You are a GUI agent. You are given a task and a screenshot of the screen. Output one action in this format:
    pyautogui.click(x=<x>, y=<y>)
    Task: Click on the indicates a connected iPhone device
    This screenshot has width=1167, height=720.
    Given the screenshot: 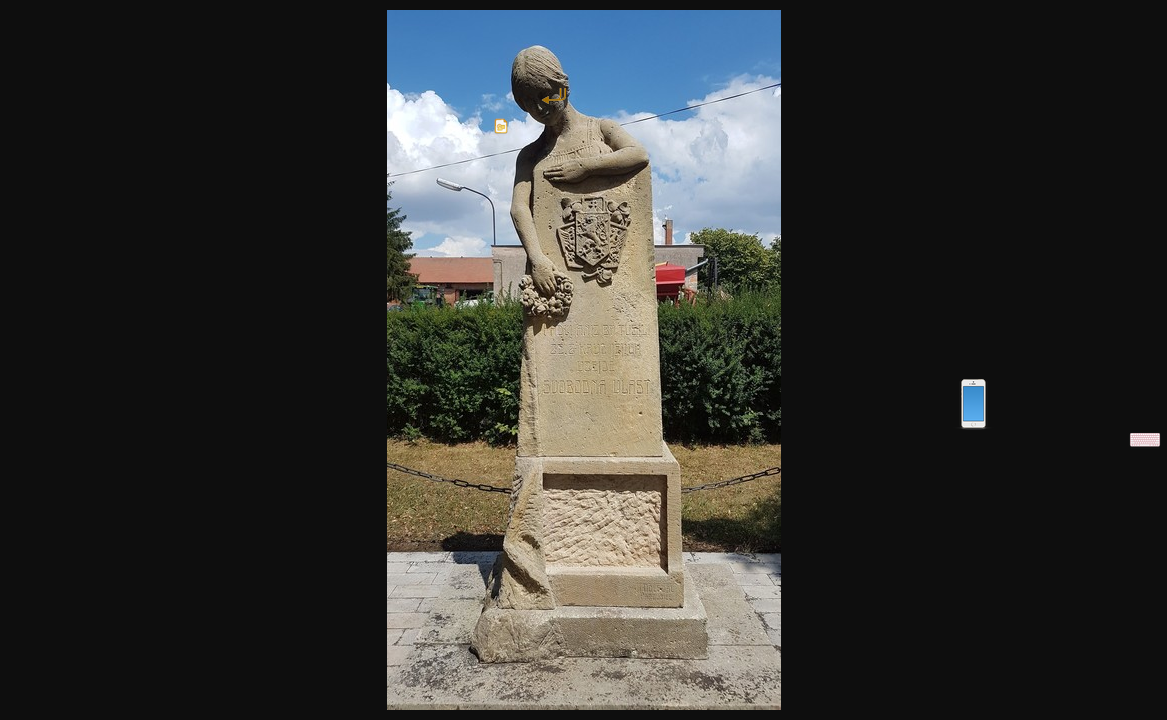 What is the action you would take?
    pyautogui.click(x=973, y=404)
    